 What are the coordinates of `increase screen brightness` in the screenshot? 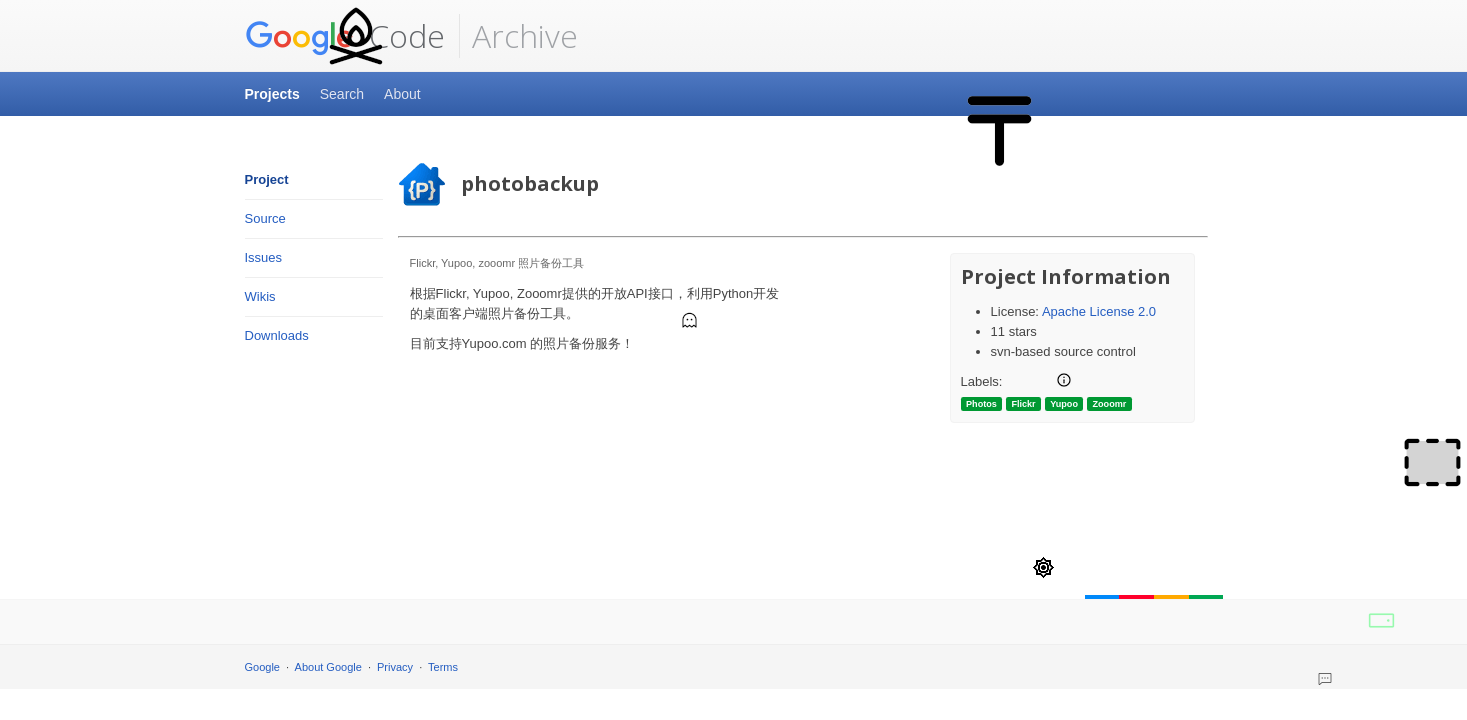 It's located at (1043, 567).